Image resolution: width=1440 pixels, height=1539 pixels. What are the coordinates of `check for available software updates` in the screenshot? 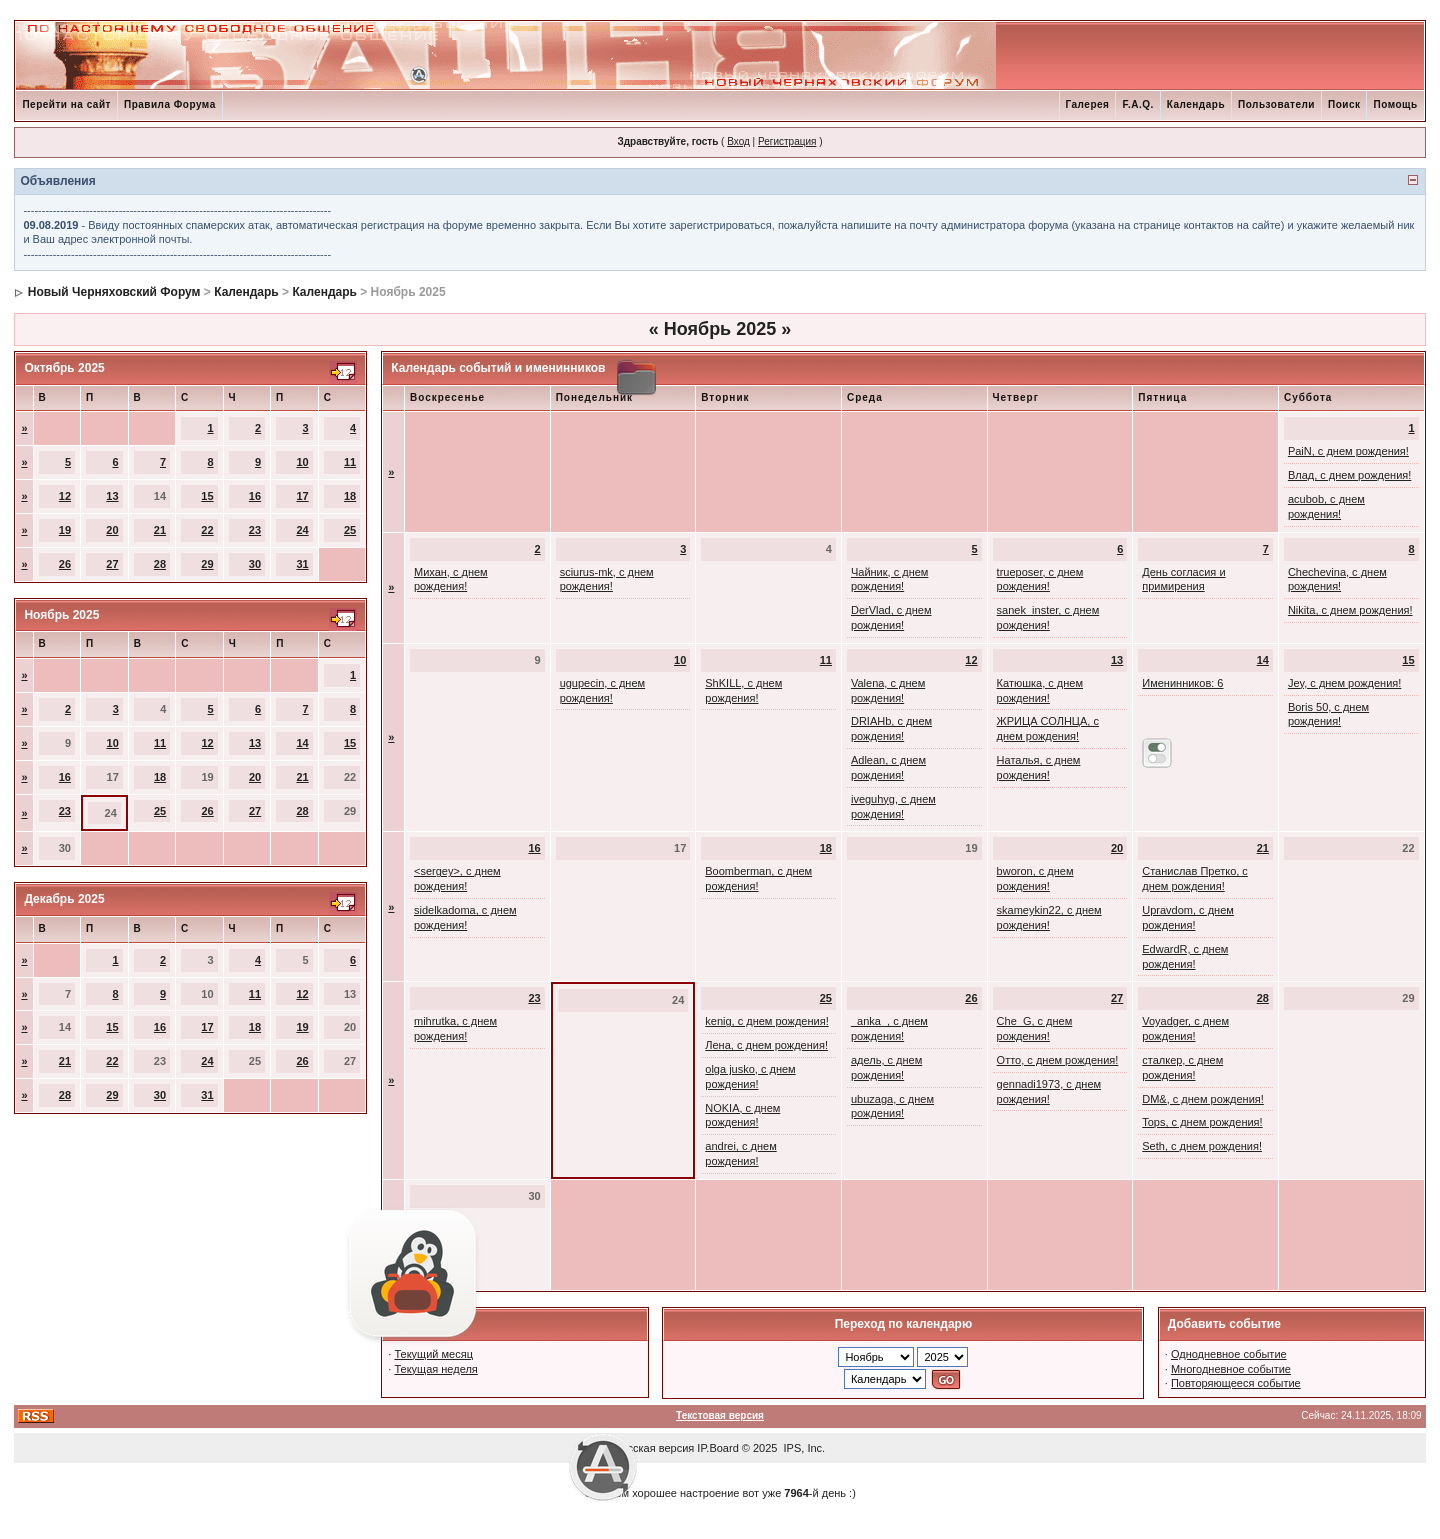 It's located at (419, 75).